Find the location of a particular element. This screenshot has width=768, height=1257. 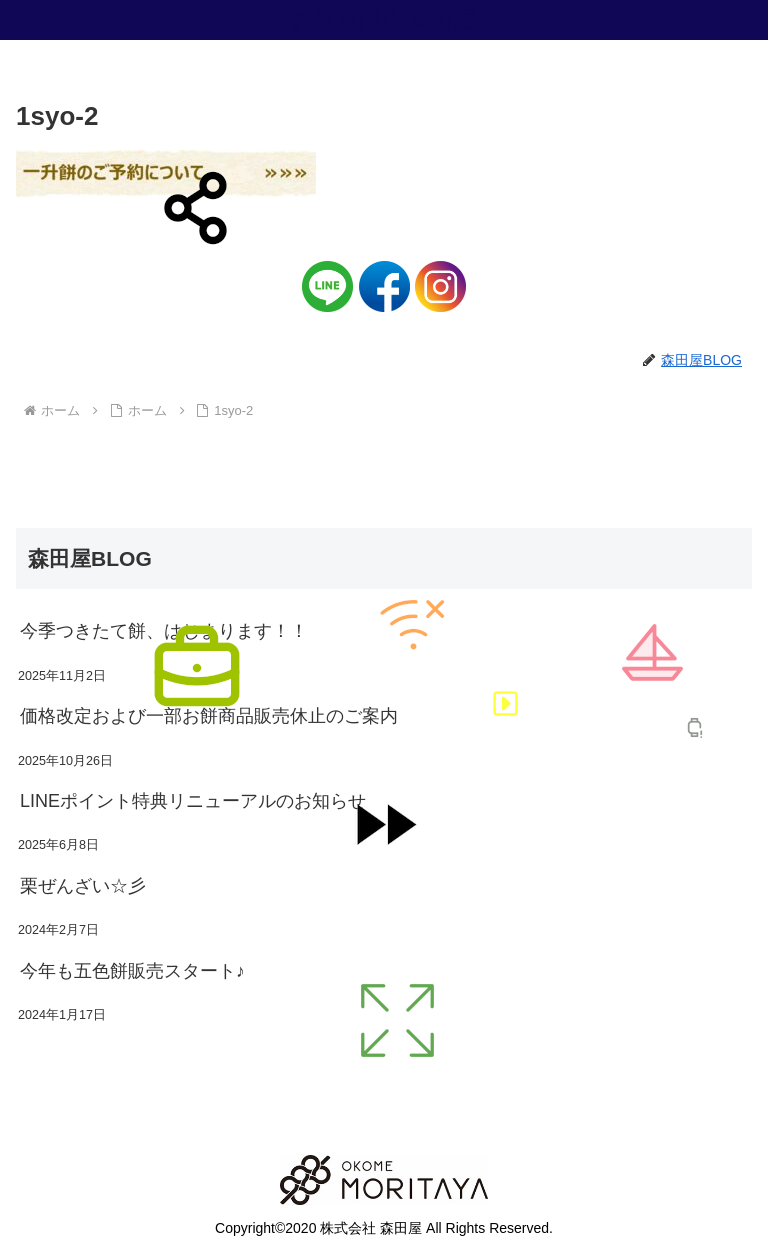

expand to fullscreen mode is located at coordinates (397, 1020).